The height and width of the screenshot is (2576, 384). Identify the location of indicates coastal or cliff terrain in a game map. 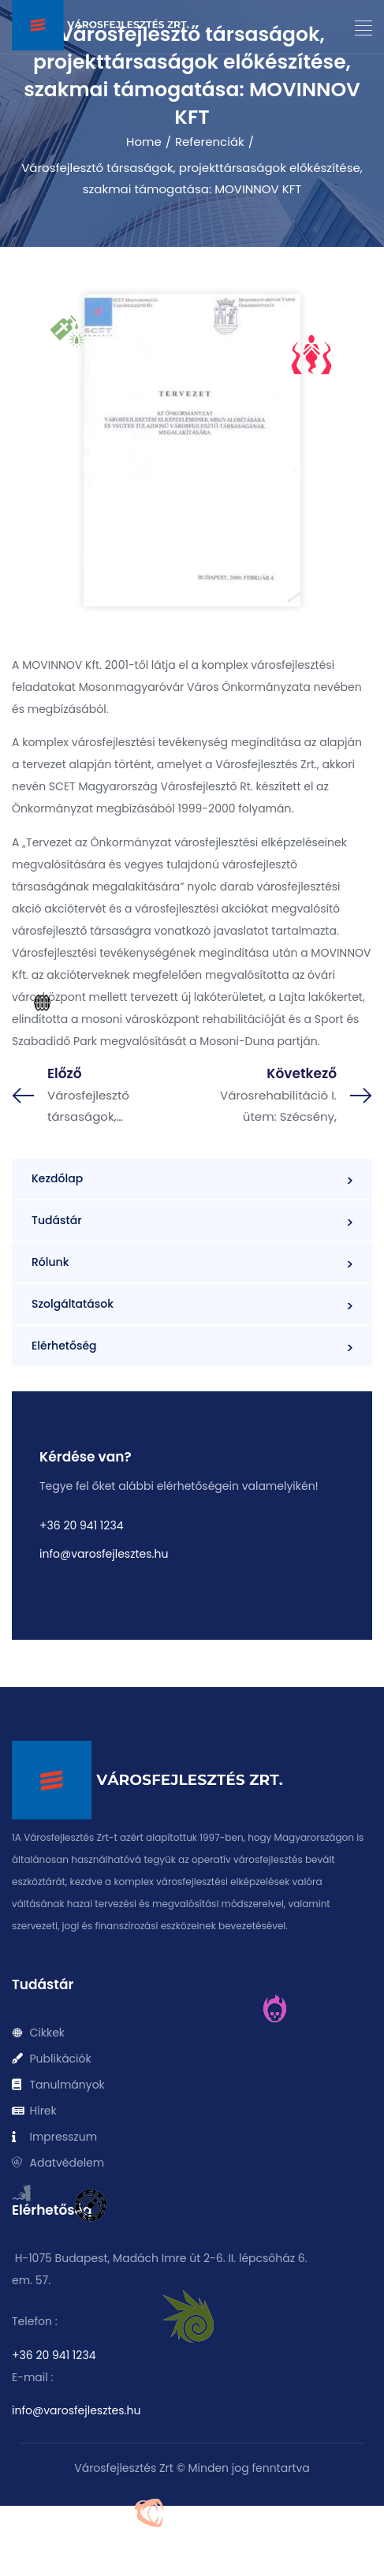
(21, 2192).